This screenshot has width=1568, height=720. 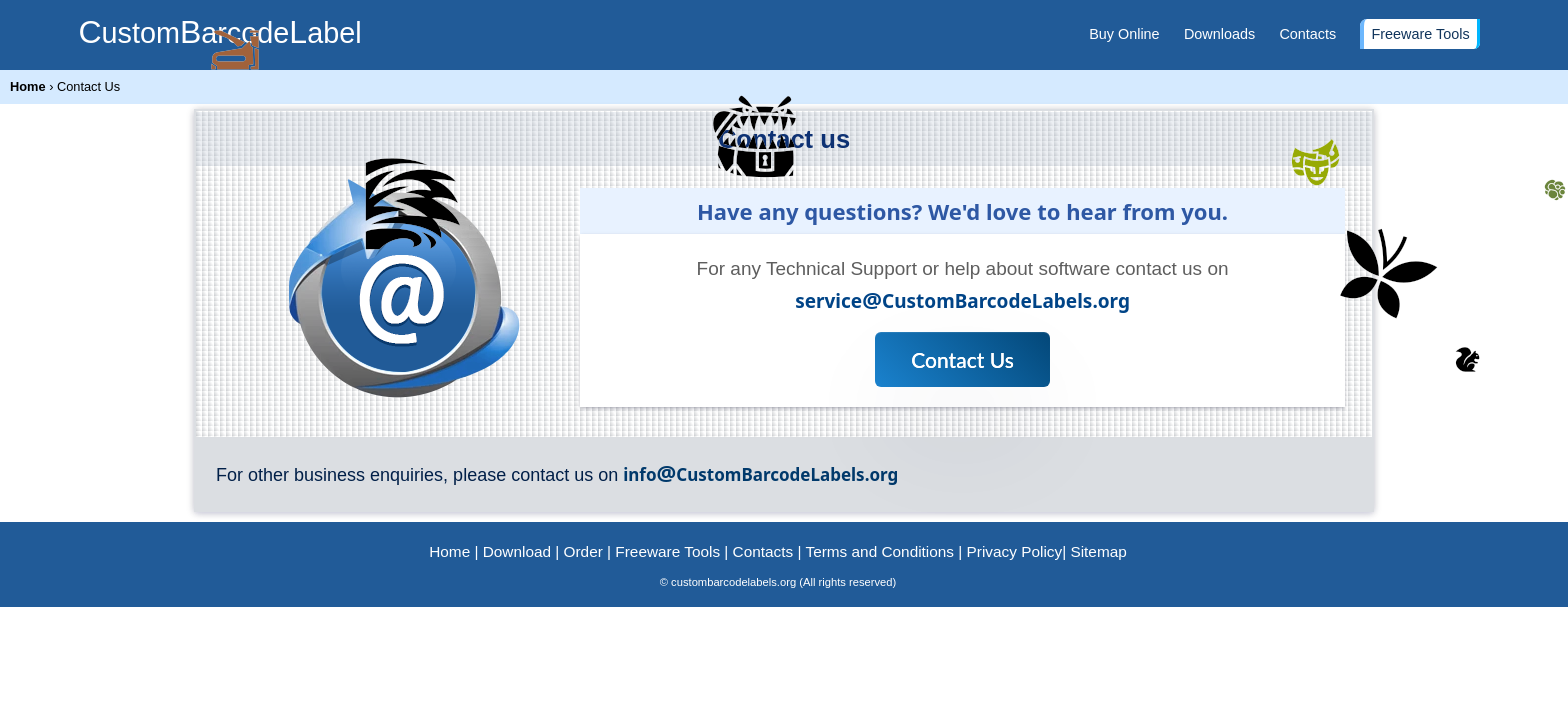 What do you see at coordinates (1315, 161) in the screenshot?
I see `access theater or entertainment section` at bounding box center [1315, 161].